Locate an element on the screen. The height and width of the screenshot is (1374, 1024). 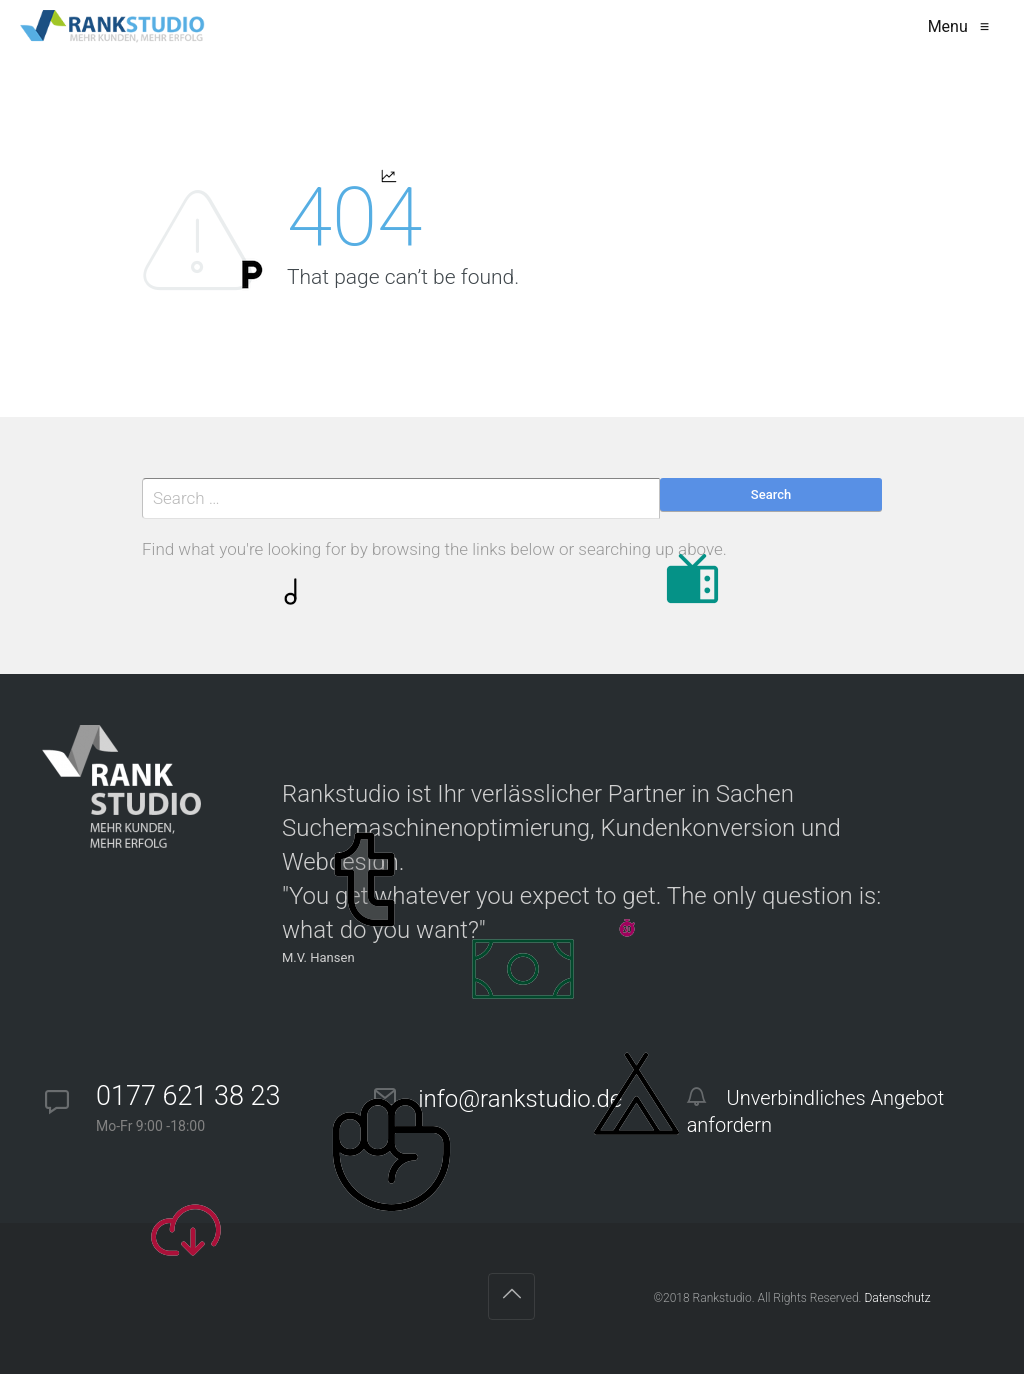
access music library or audio files is located at coordinates (290, 591).